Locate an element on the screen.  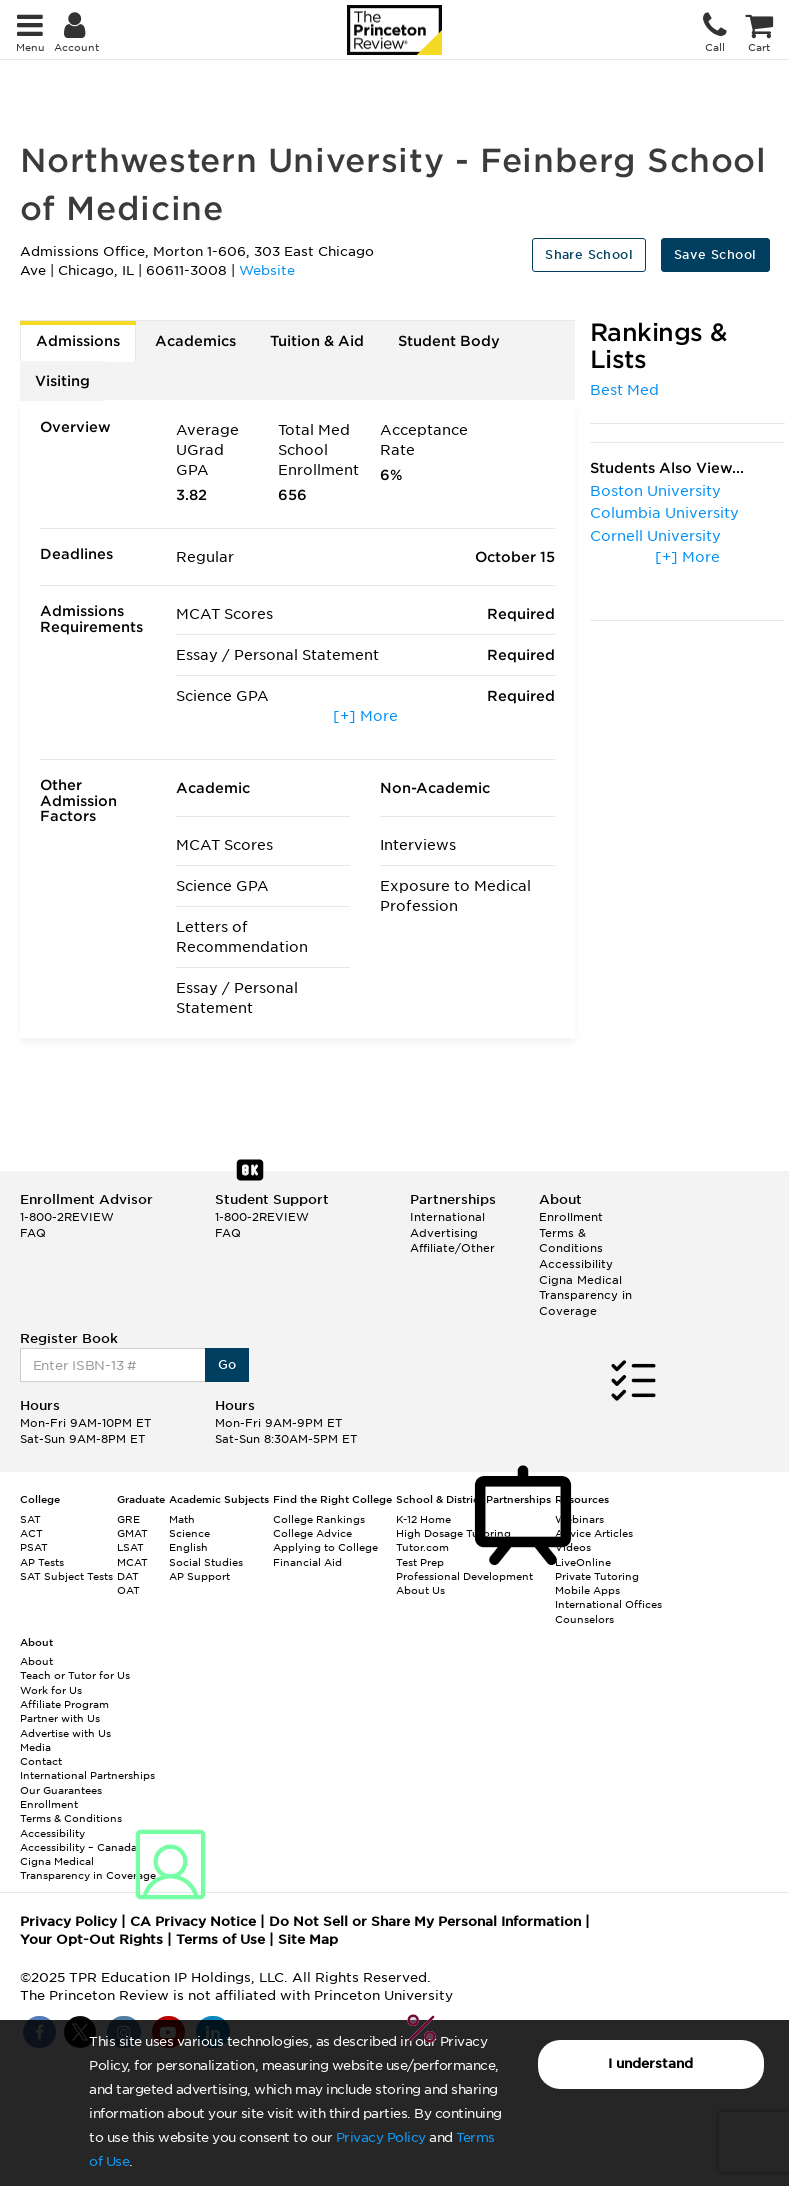
view user profile is located at coordinates (170, 1864).